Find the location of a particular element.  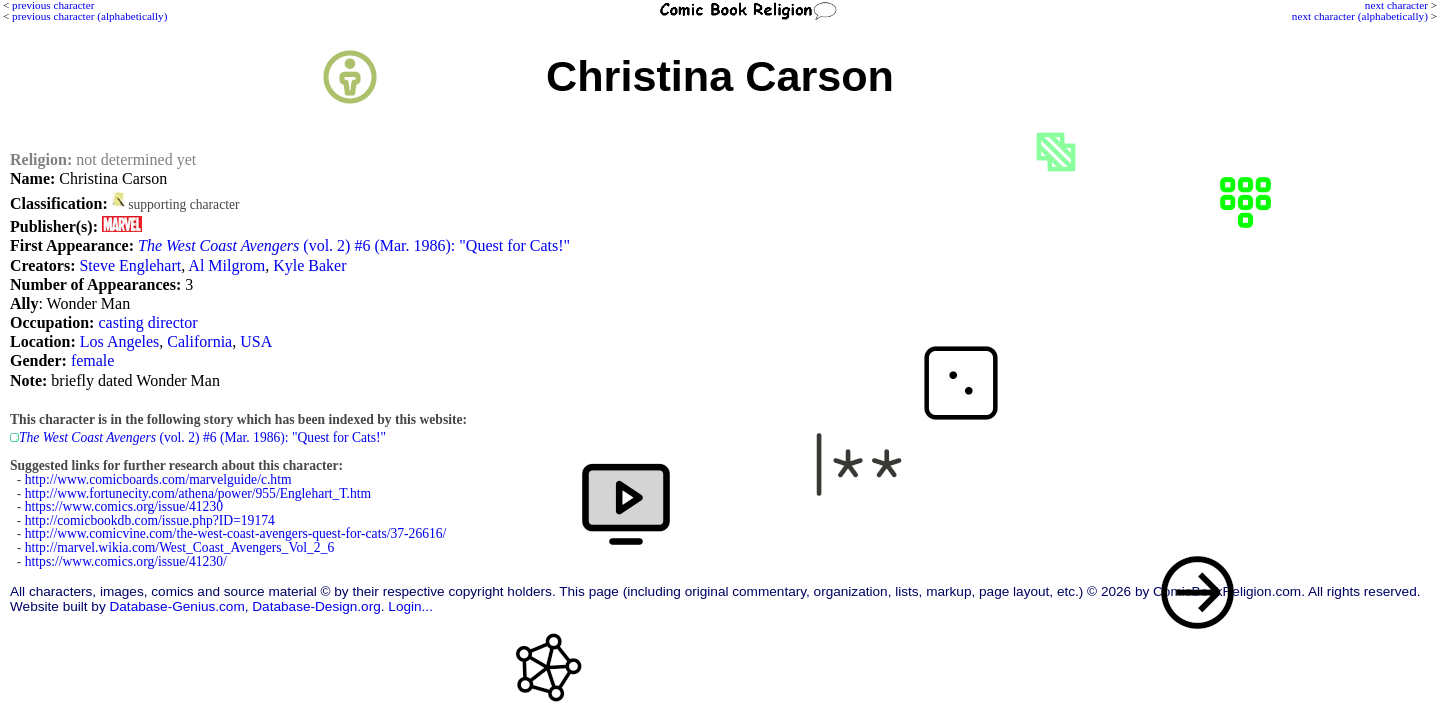

open the phone dialpad is located at coordinates (1245, 202).